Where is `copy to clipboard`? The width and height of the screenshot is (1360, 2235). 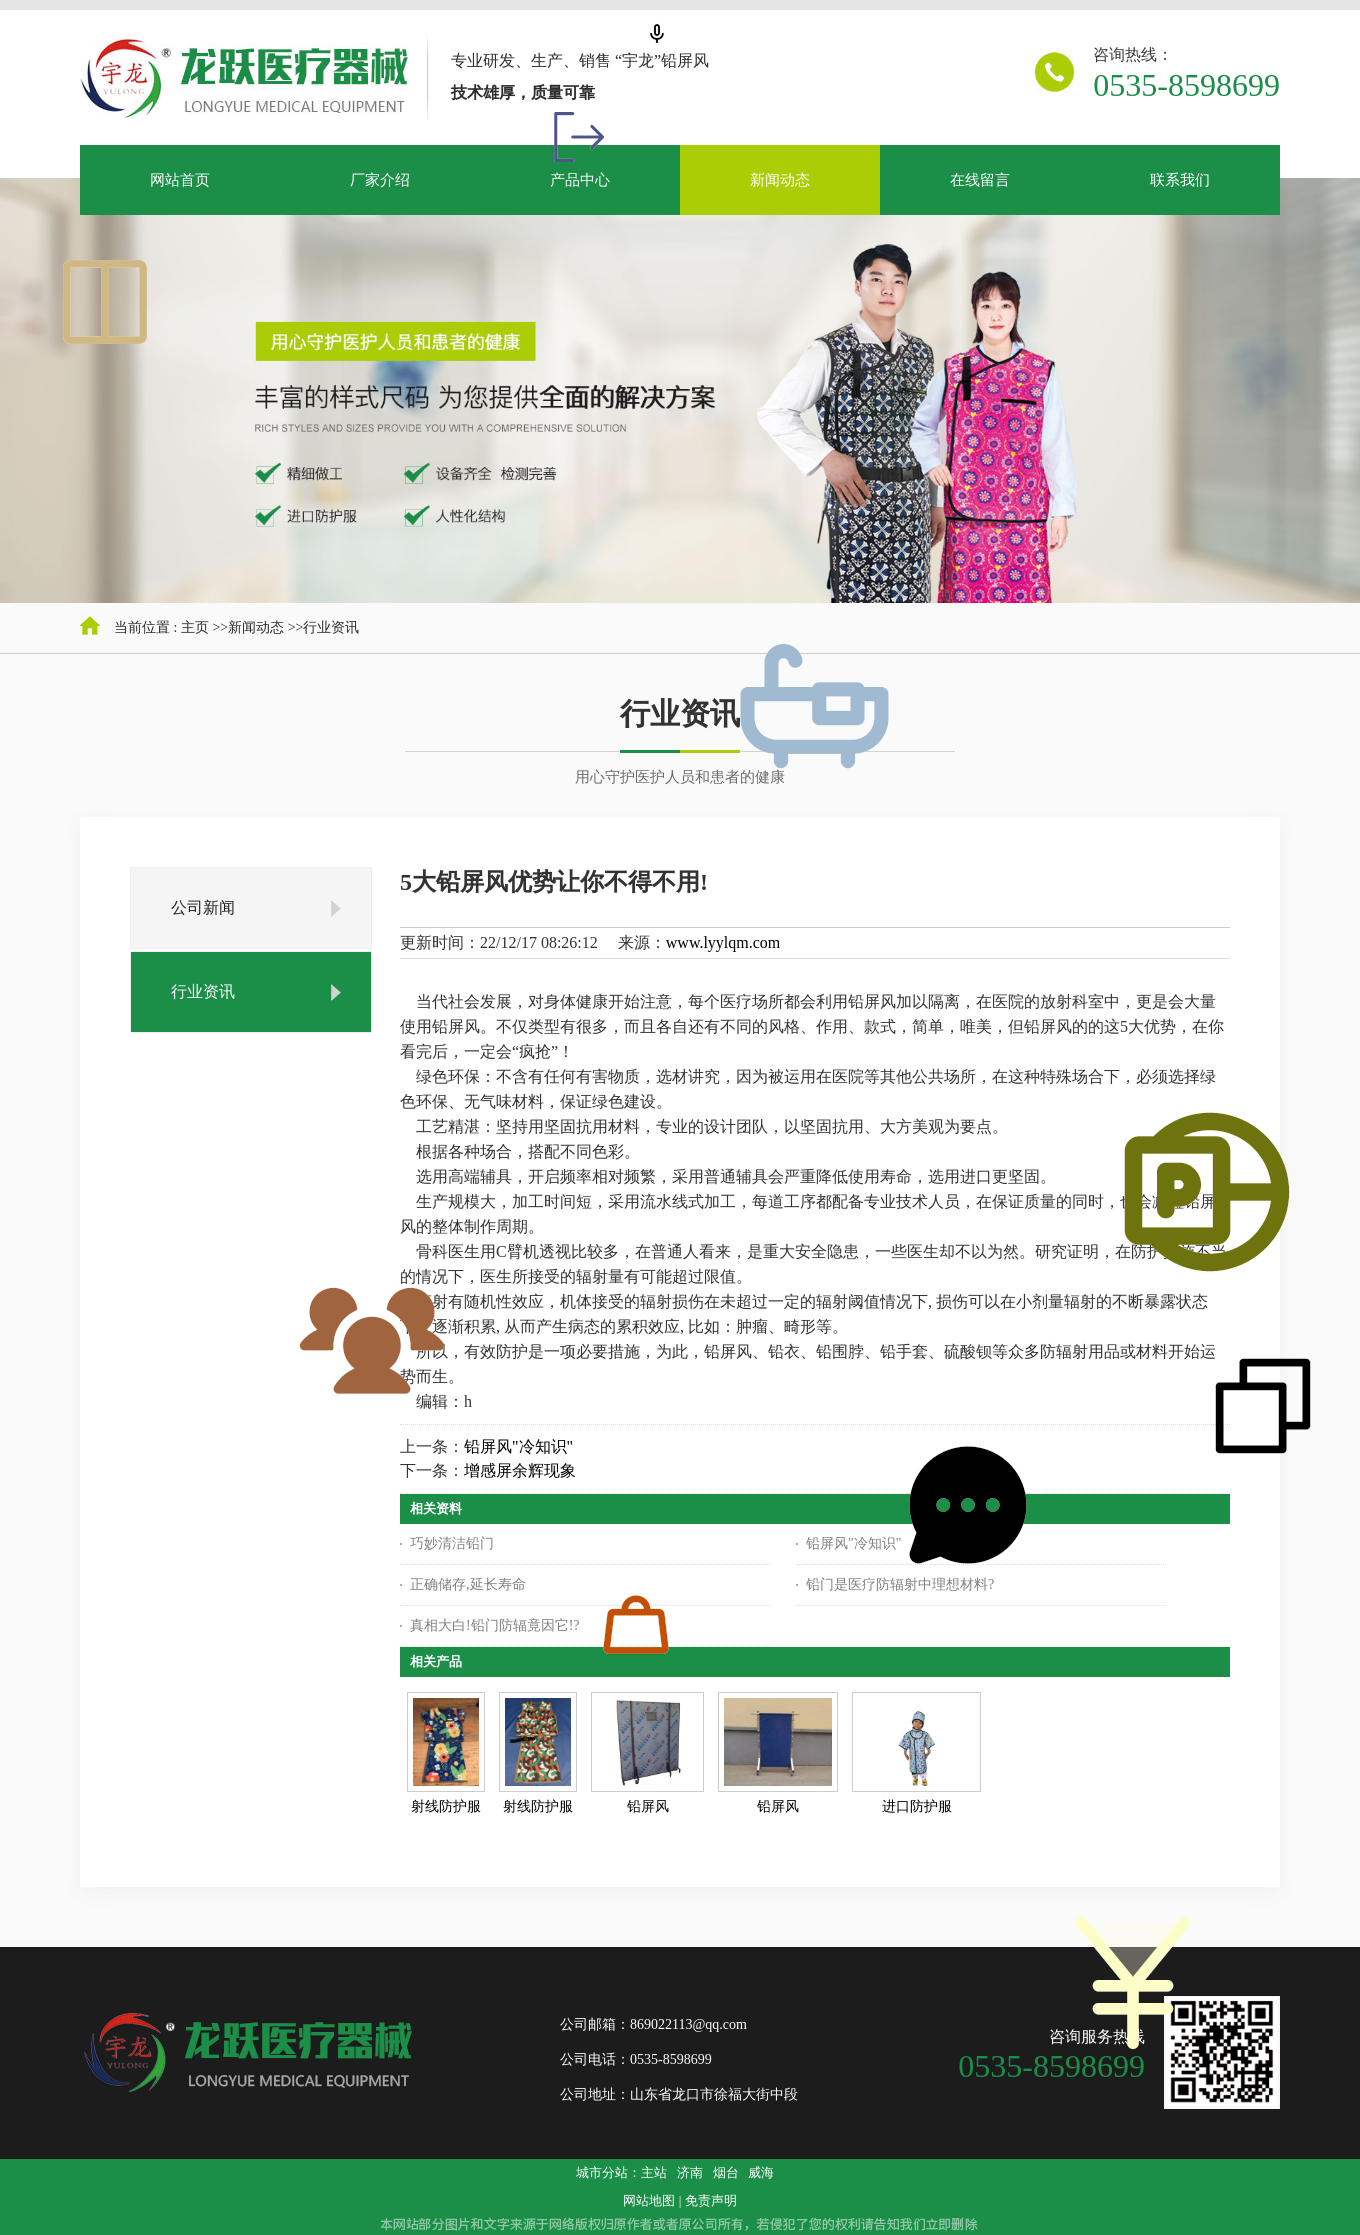
copy to clipboard is located at coordinates (1263, 1406).